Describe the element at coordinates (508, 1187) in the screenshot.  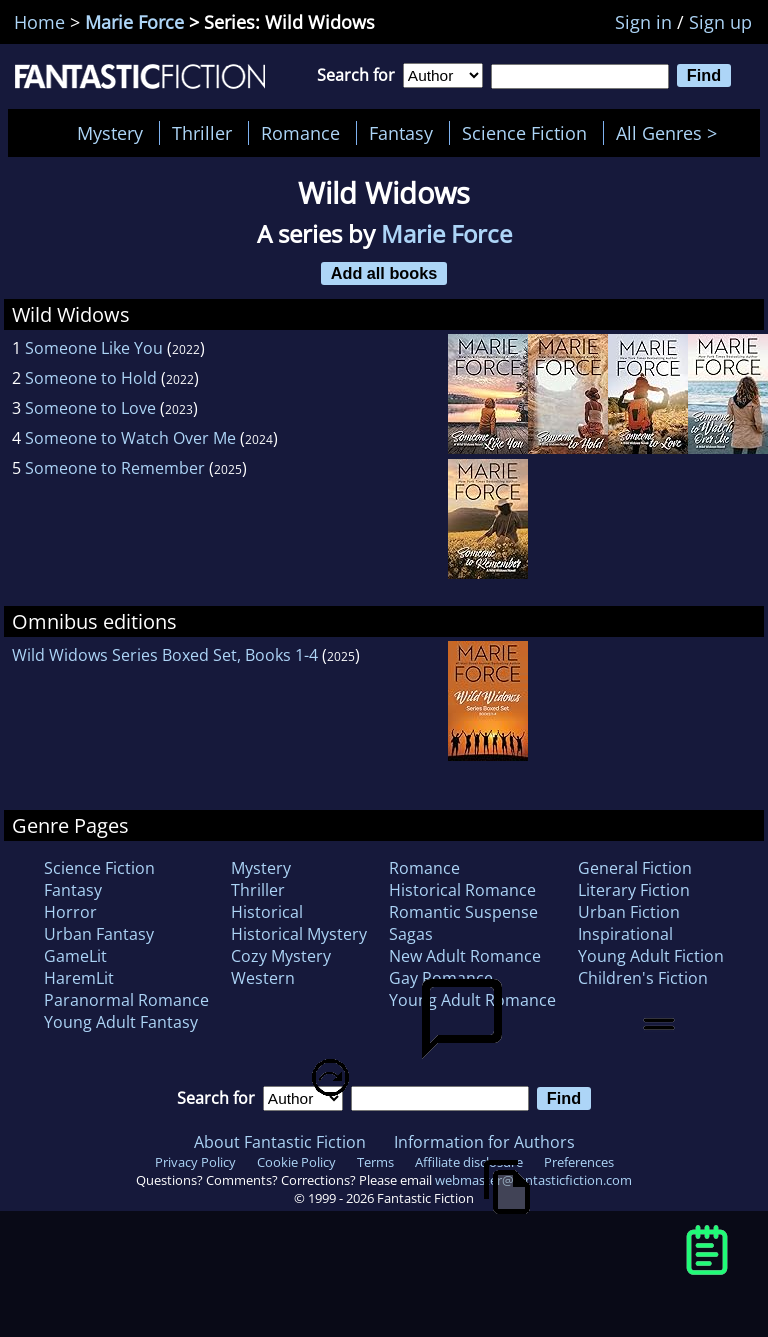
I see `copy file to clipboard` at that location.